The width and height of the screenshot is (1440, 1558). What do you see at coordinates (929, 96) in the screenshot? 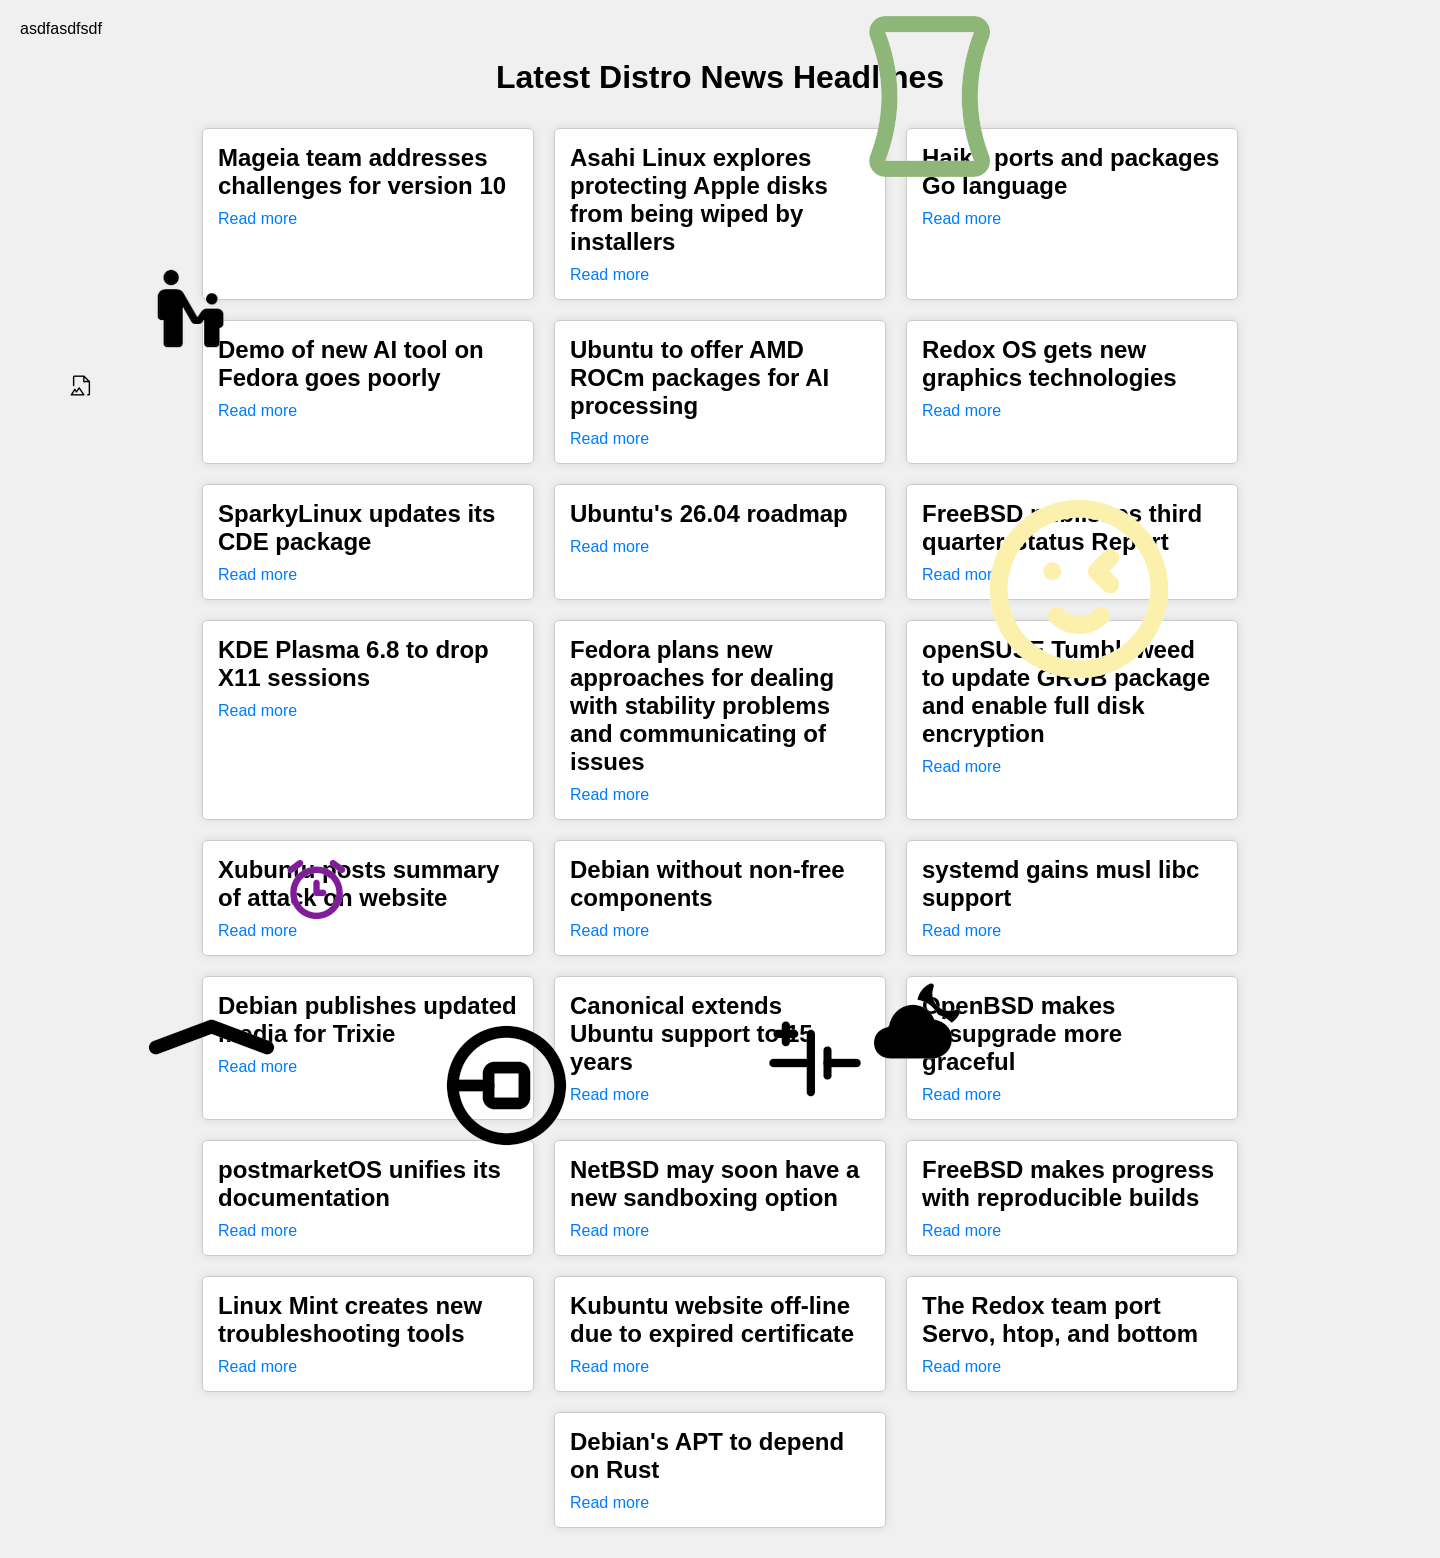
I see `switch to vertical panorama mode` at bounding box center [929, 96].